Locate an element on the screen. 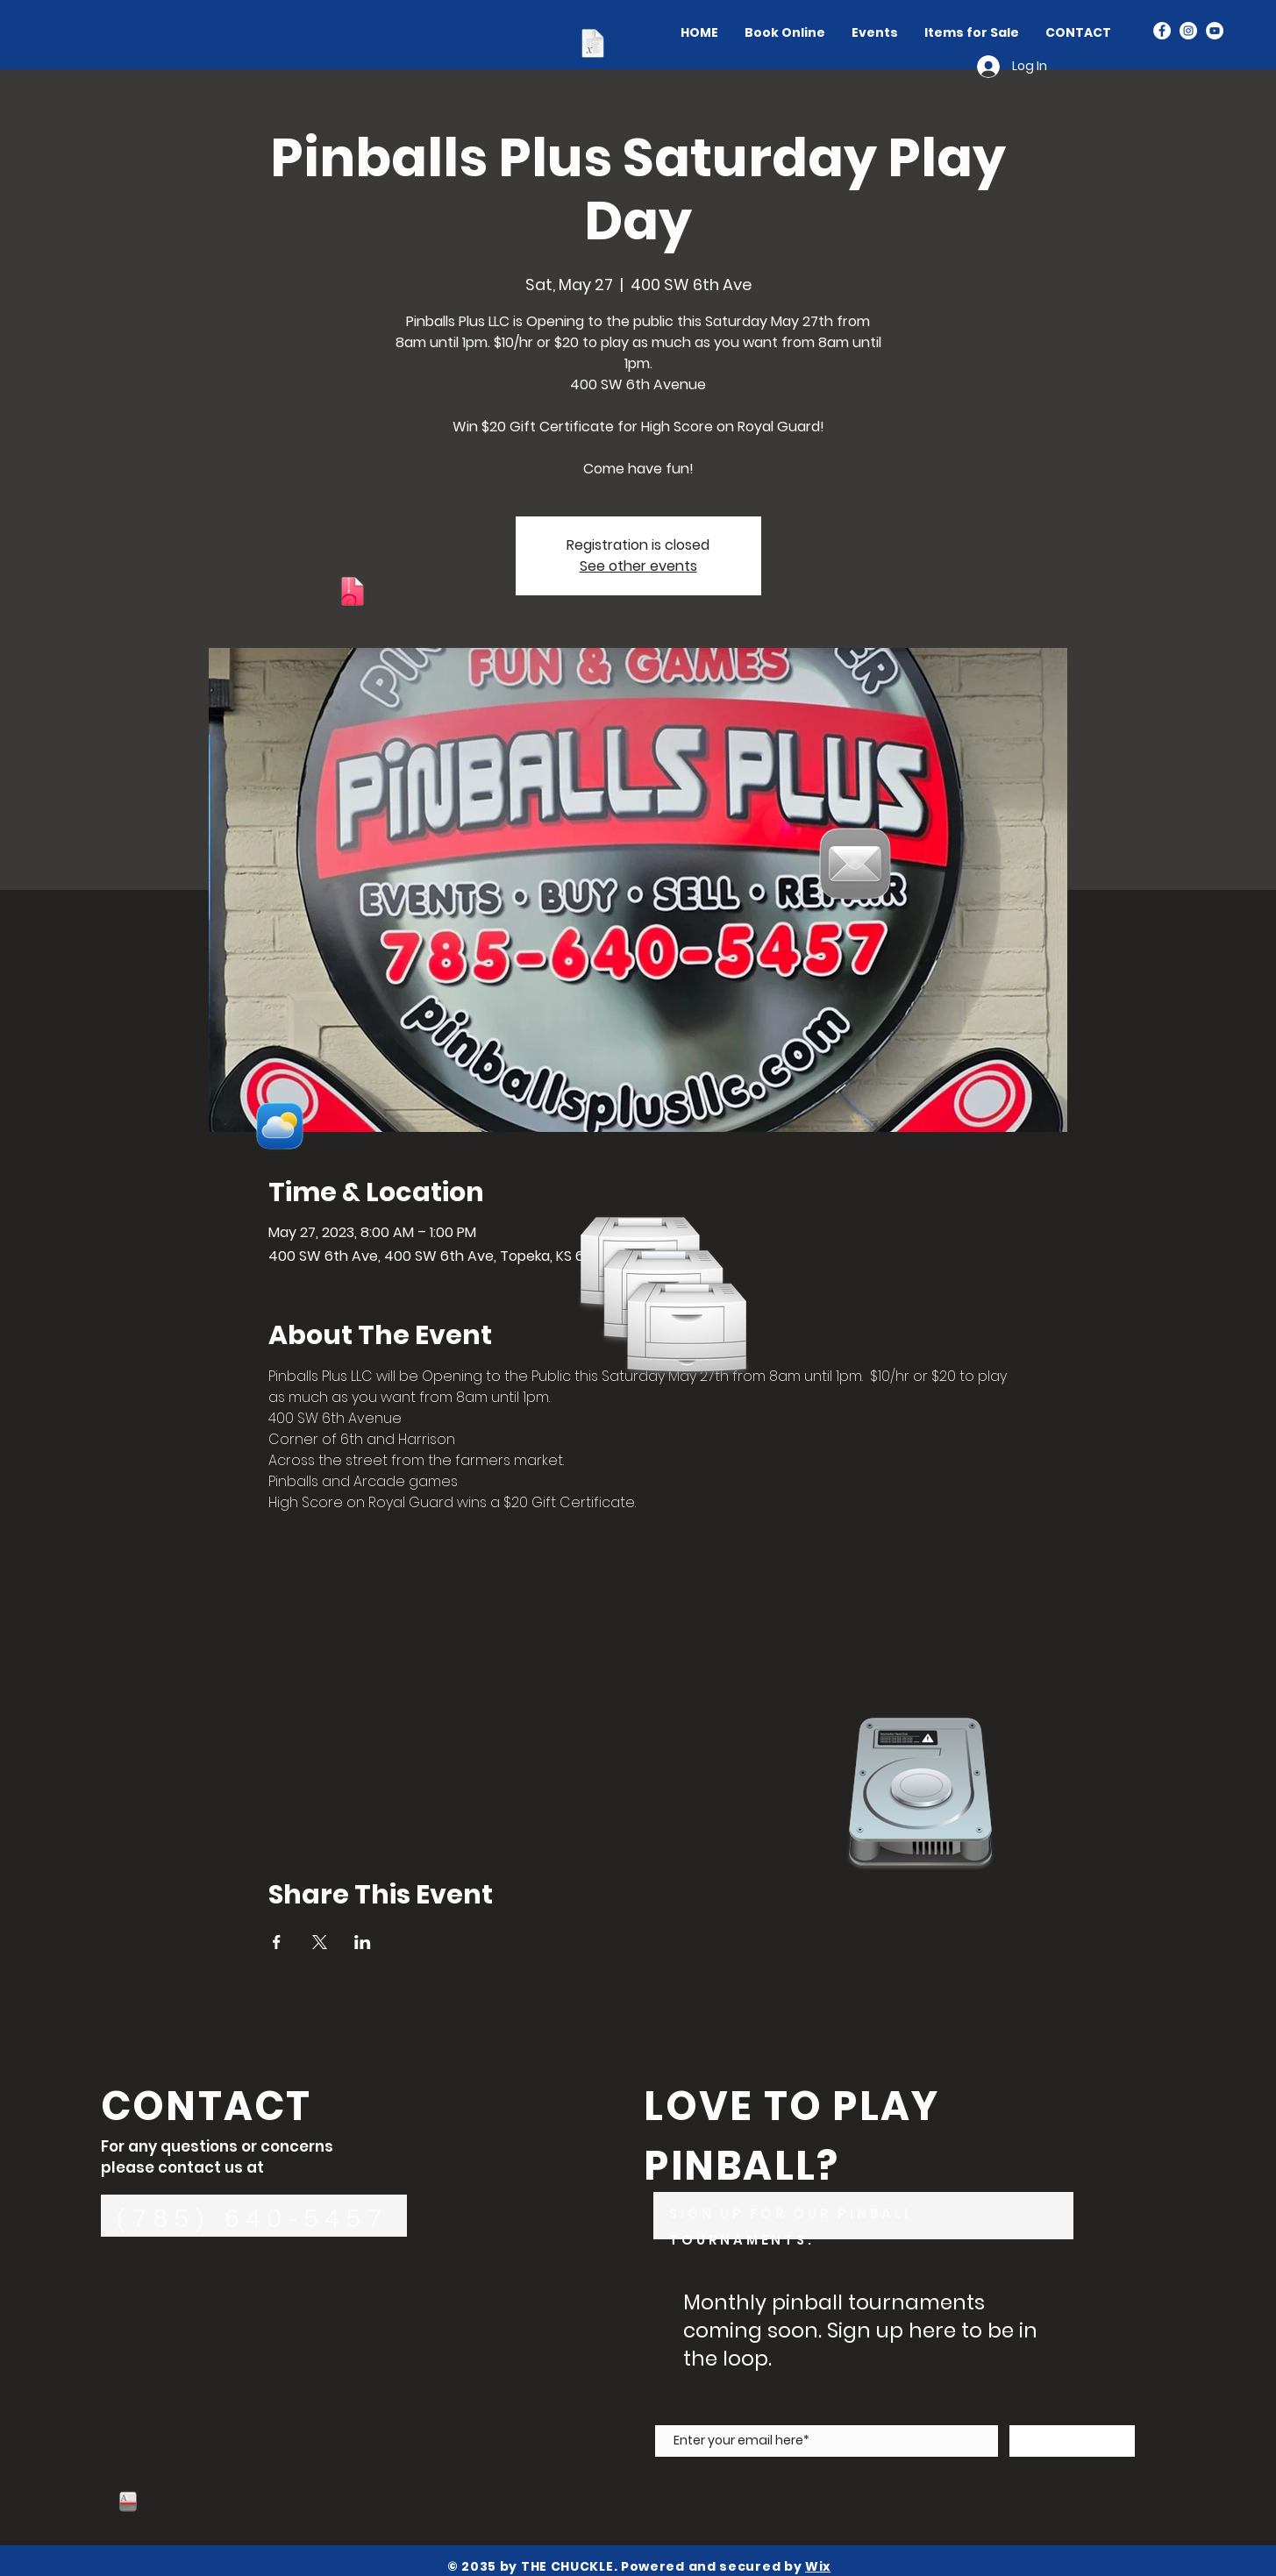  open document scanner application is located at coordinates (128, 2501).